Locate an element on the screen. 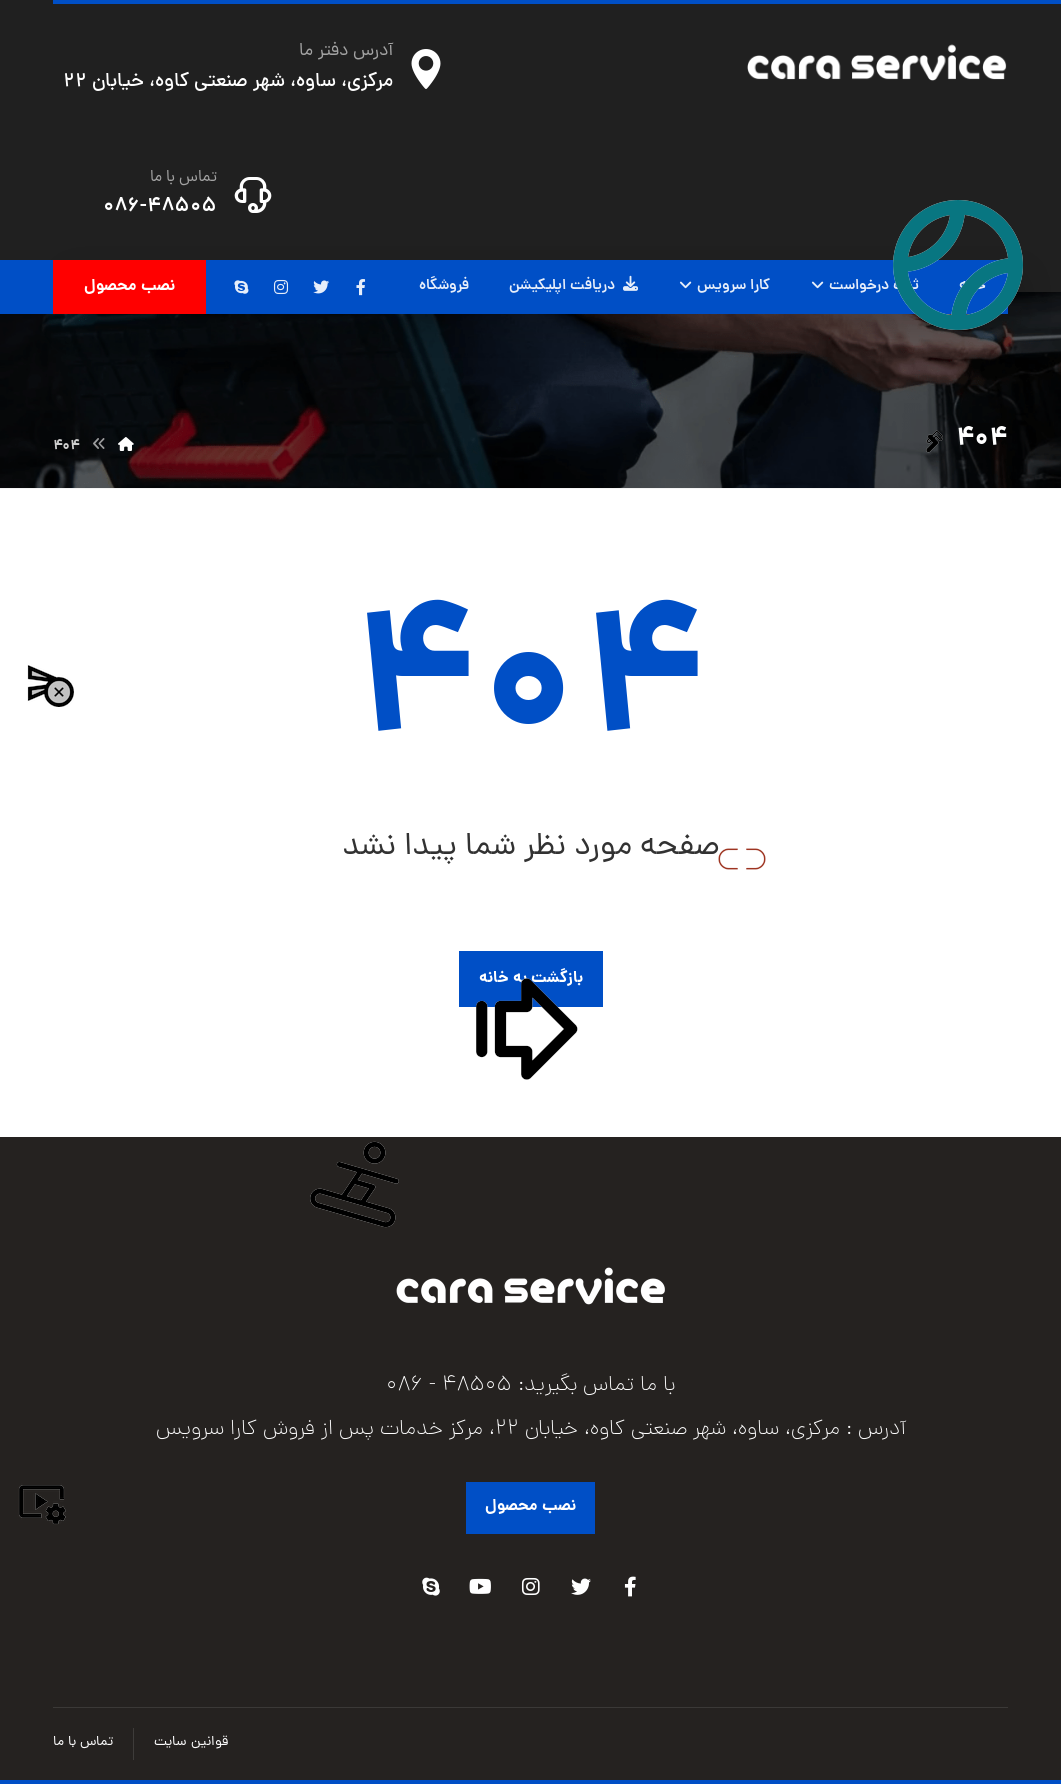  access snowboarding or winter sports content is located at coordinates (359, 1184).